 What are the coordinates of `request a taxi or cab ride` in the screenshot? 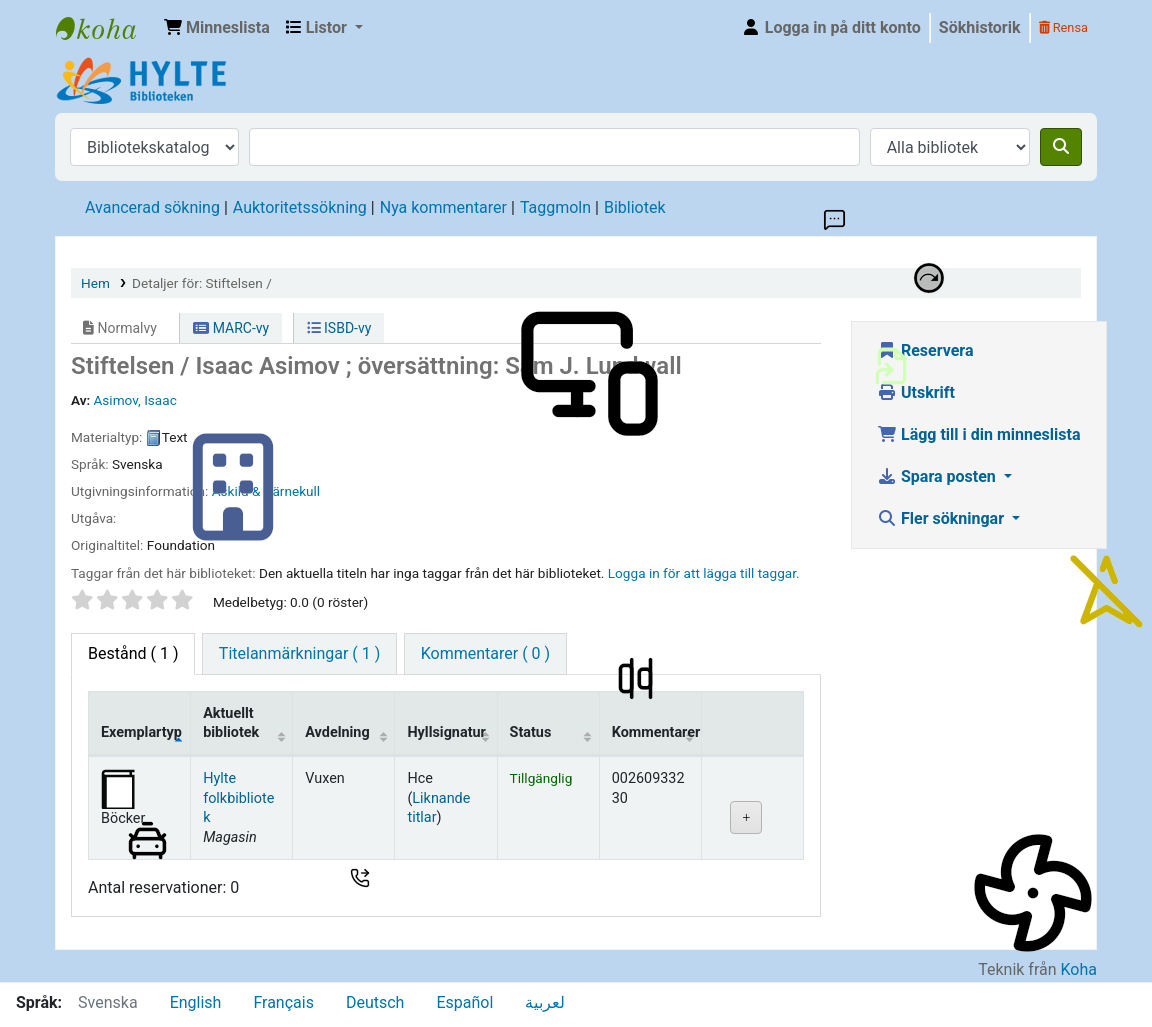 It's located at (147, 842).